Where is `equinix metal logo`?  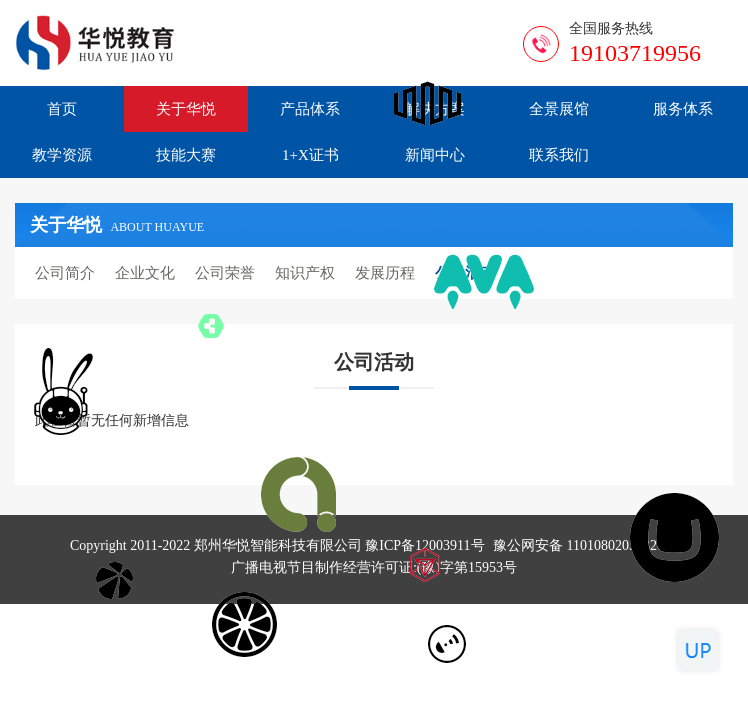 equinix metal logo is located at coordinates (427, 103).